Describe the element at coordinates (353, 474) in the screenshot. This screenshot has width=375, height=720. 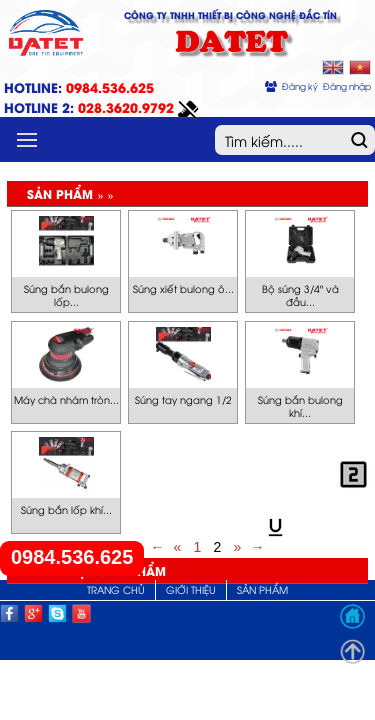
I see `indicates step two in a multi-step process` at that location.